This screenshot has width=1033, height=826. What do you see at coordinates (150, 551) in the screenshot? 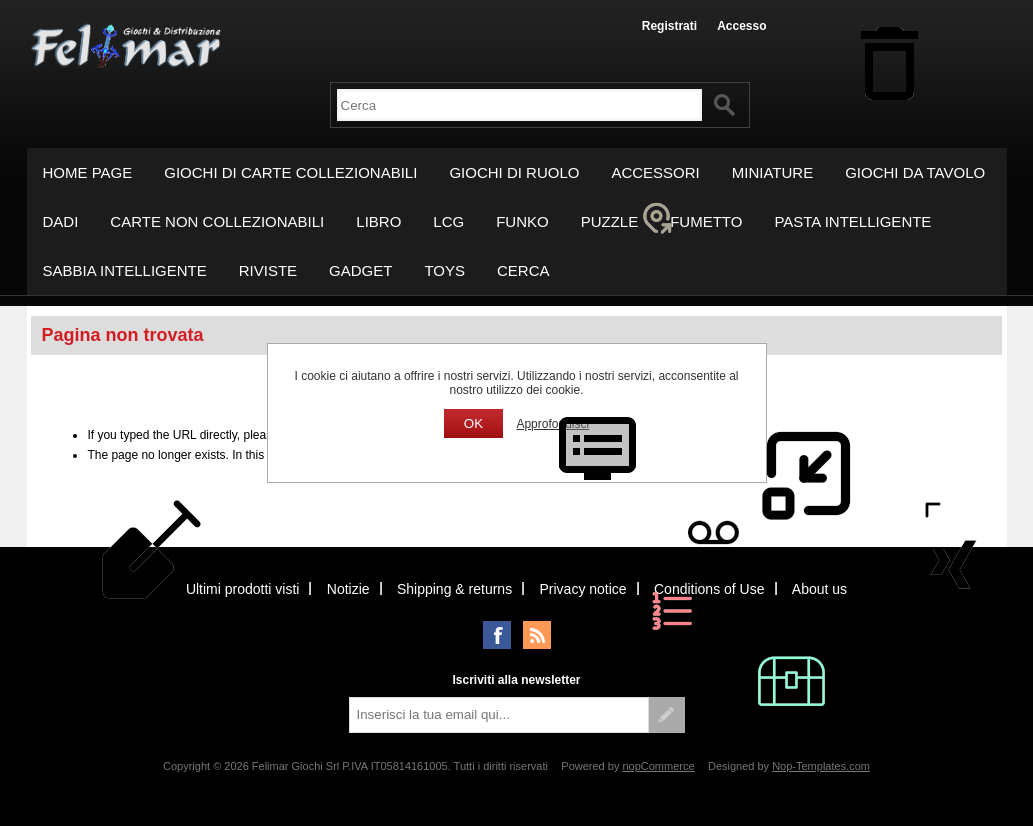
I see `gardening or landscaping tools` at bounding box center [150, 551].